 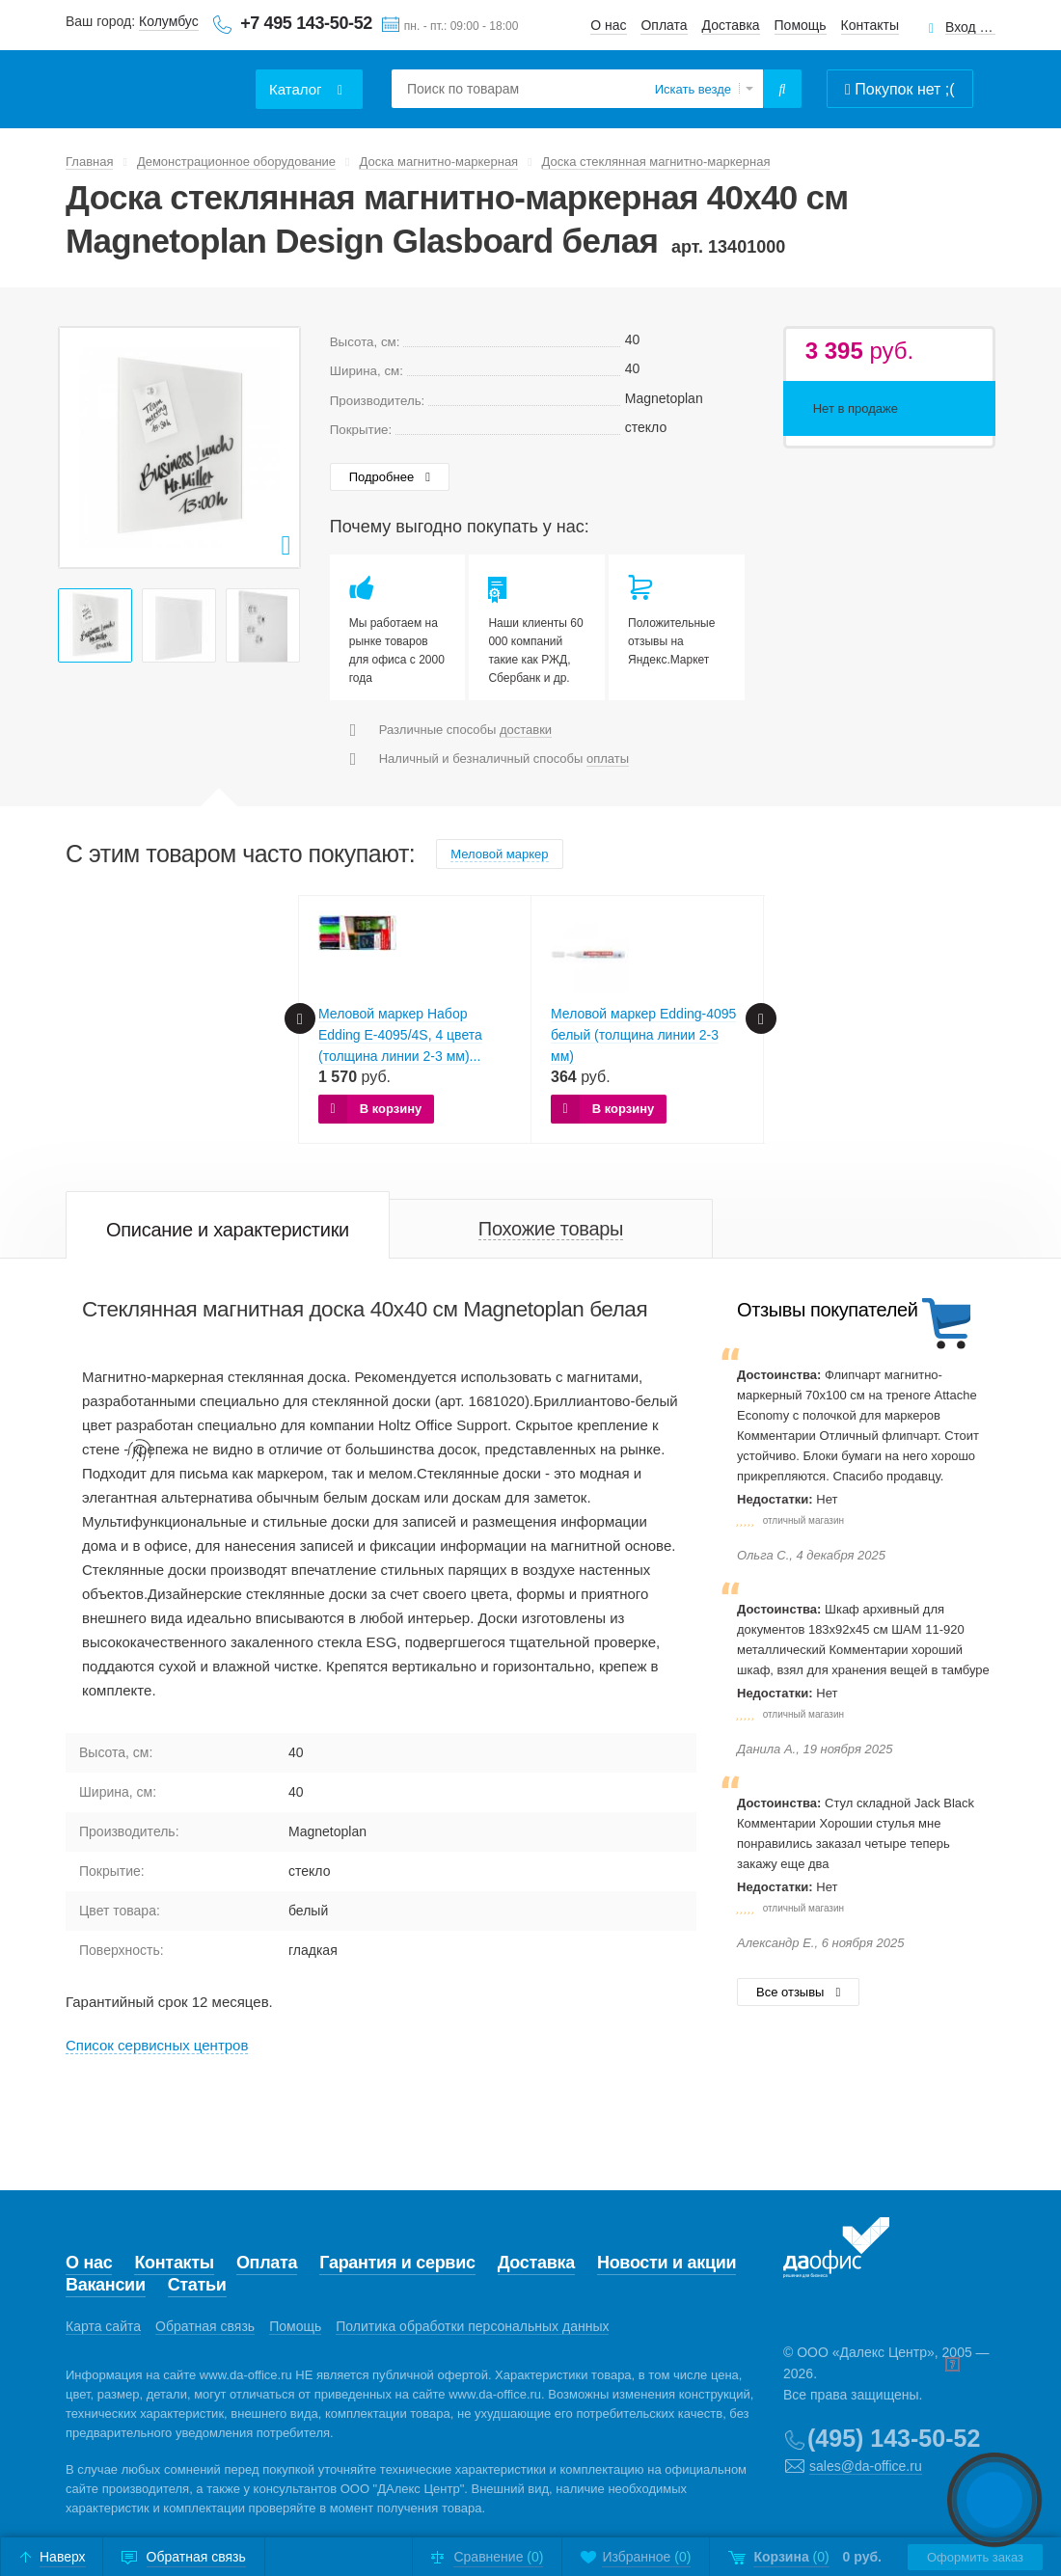 I want to click on select or input the number seven, so click(x=952, y=2364).